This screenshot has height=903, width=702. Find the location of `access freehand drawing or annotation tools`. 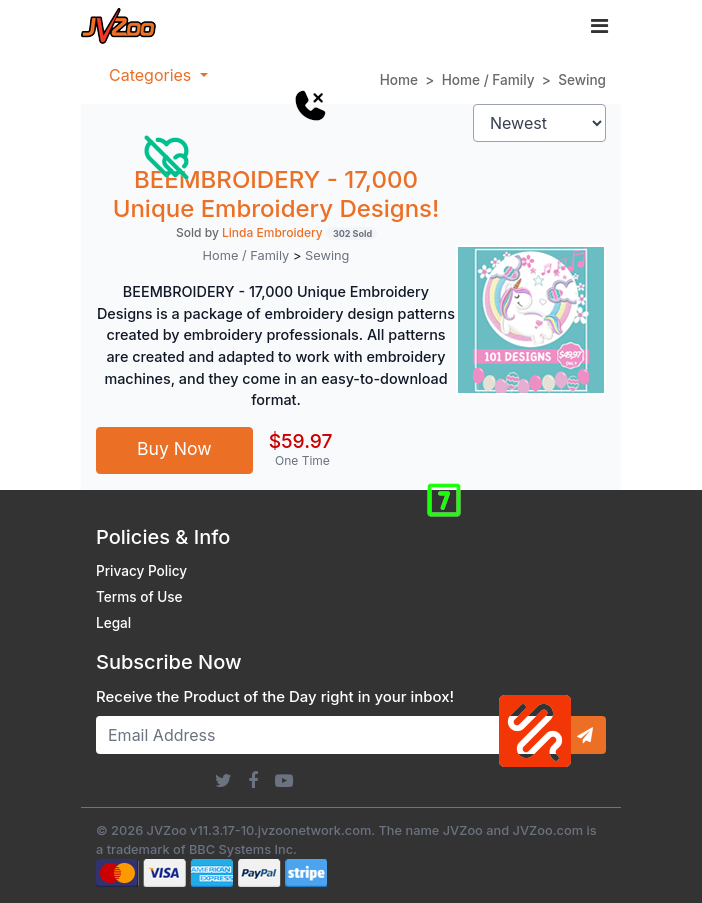

access freehand drawing or annotation tools is located at coordinates (535, 731).